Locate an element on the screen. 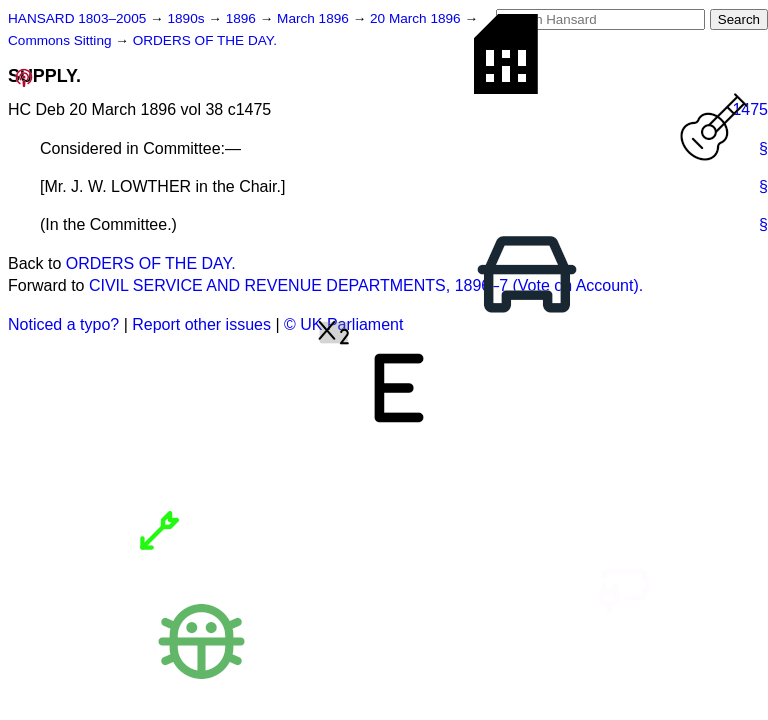 Image resolution: width=768 pixels, height=720 pixels. access music or audio content is located at coordinates (713, 127).